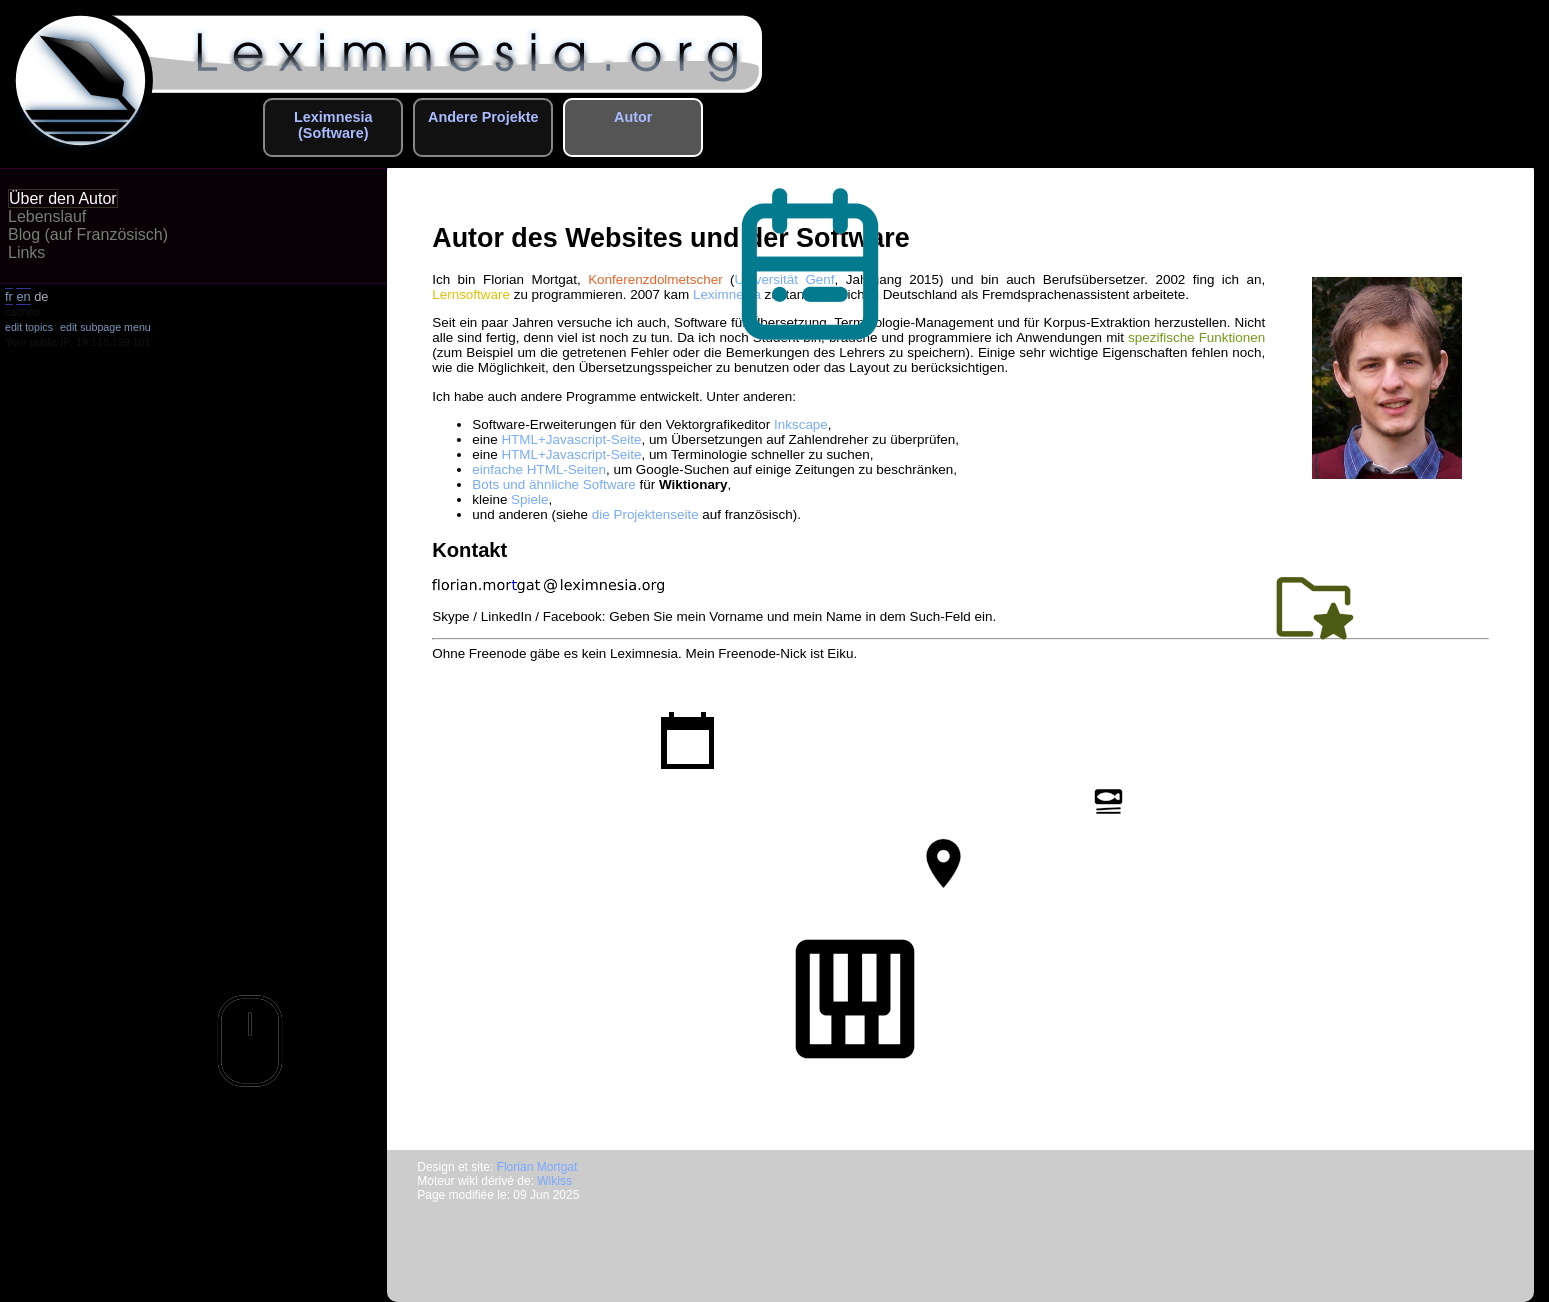 This screenshot has width=1549, height=1302. Describe the element at coordinates (250, 1041) in the screenshot. I see `indicates mouse input device` at that location.